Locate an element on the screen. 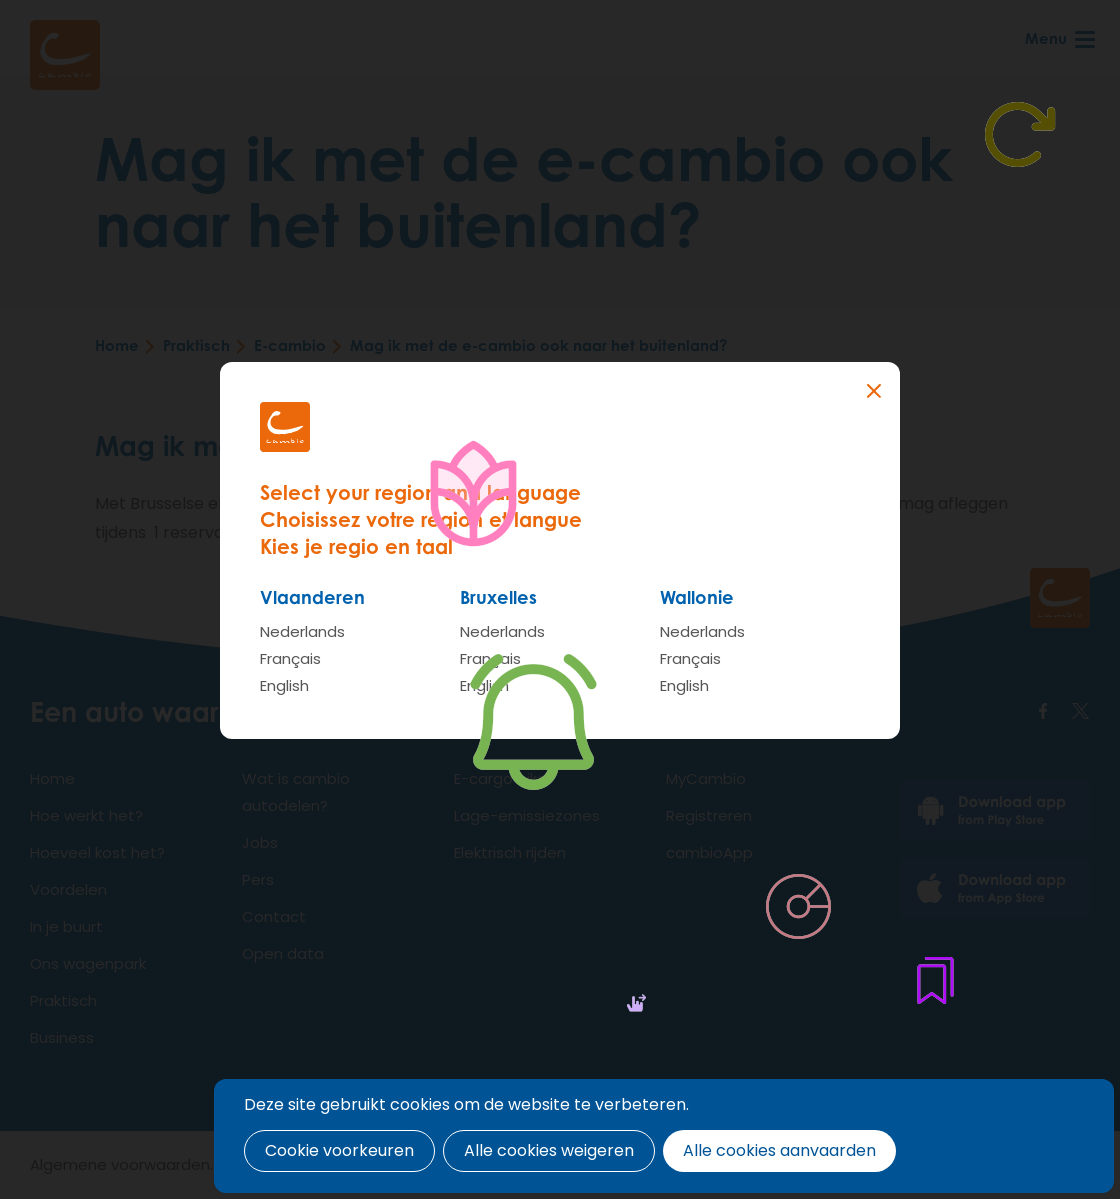 Image resolution: width=1120 pixels, height=1199 pixels. refresh or reload content is located at coordinates (1017, 134).